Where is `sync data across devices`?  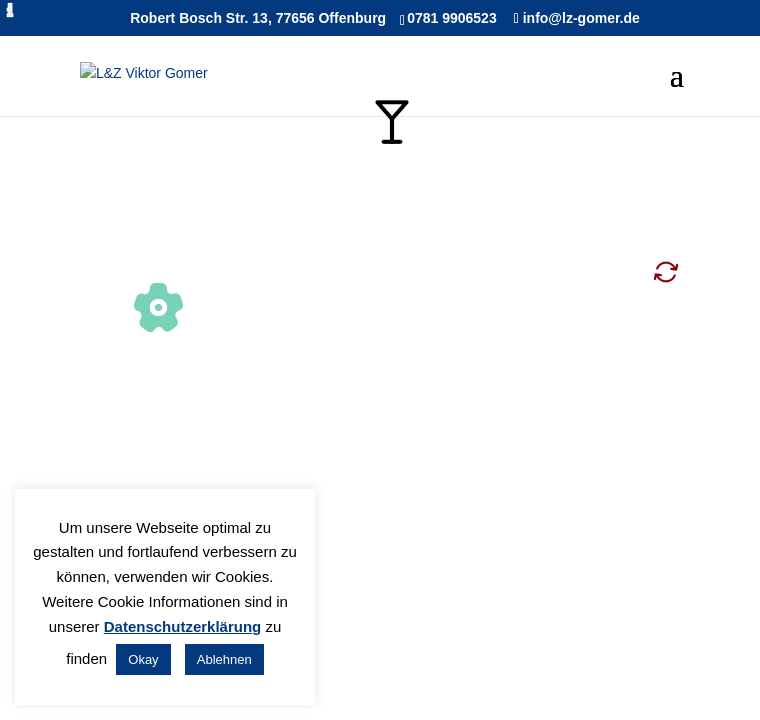
sync data across devices is located at coordinates (666, 272).